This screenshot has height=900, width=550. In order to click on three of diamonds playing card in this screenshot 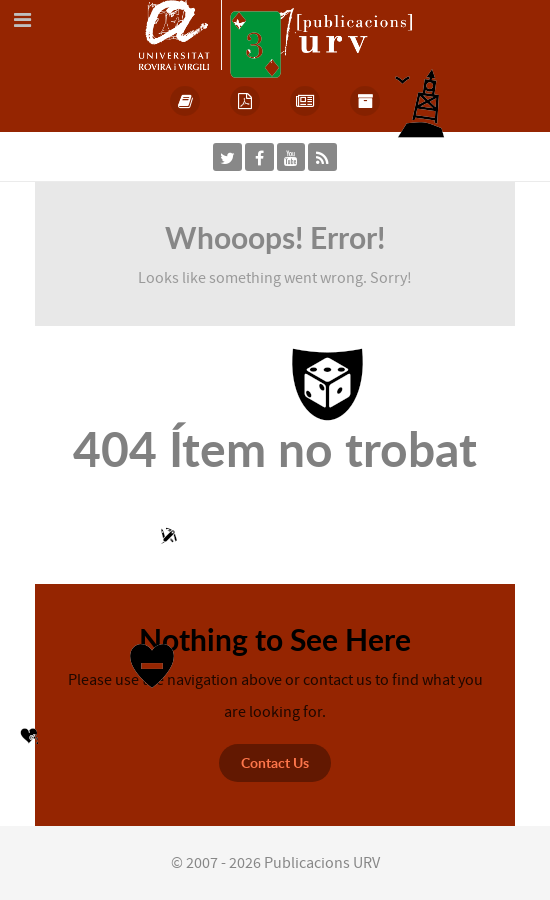, I will do `click(255, 44)`.